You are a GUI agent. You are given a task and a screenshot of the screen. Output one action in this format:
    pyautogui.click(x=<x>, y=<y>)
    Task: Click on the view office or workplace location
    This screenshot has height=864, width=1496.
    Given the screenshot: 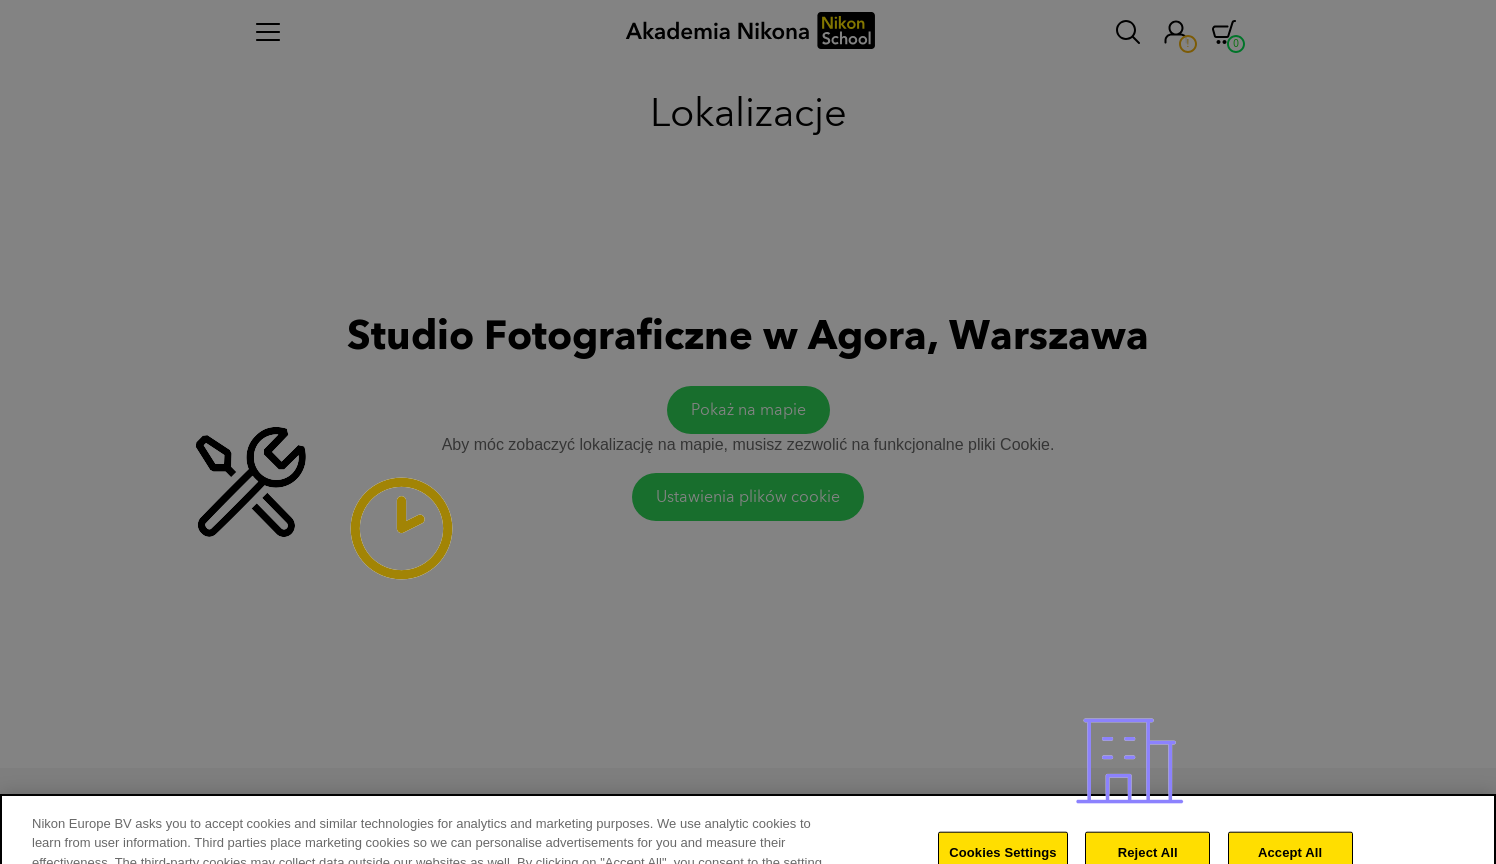 What is the action you would take?
    pyautogui.click(x=1126, y=761)
    